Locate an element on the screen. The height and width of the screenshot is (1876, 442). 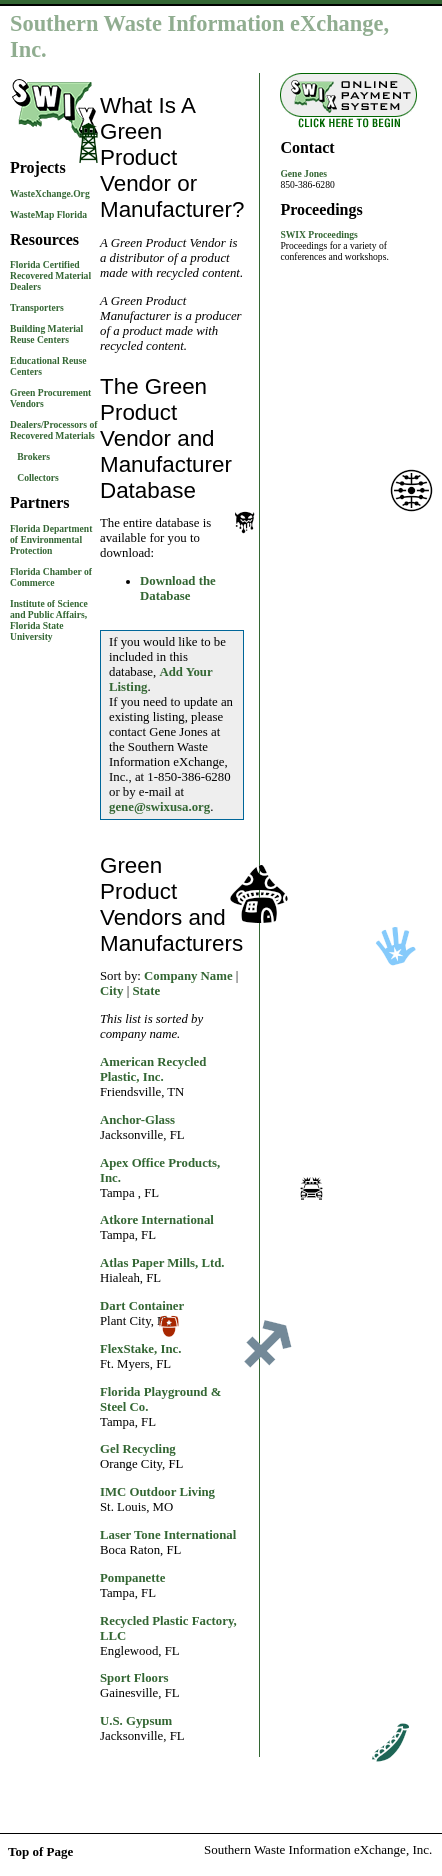
access fairy tale or fantasy-themed game content is located at coordinates (259, 894).